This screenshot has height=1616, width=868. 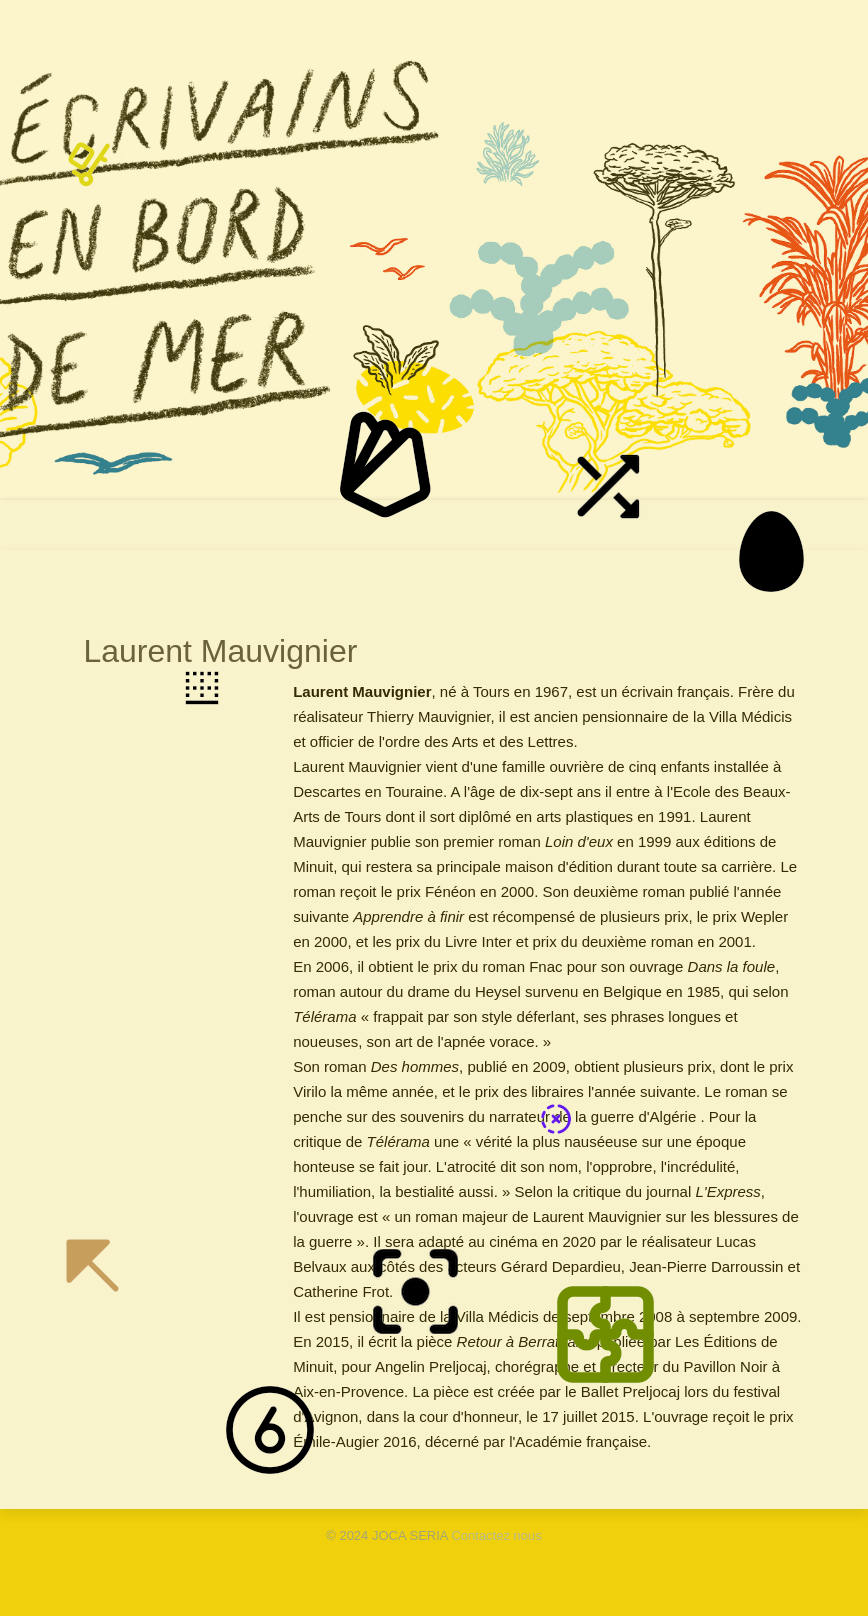 What do you see at coordinates (605, 1334) in the screenshot?
I see `access extensions or plugins` at bounding box center [605, 1334].